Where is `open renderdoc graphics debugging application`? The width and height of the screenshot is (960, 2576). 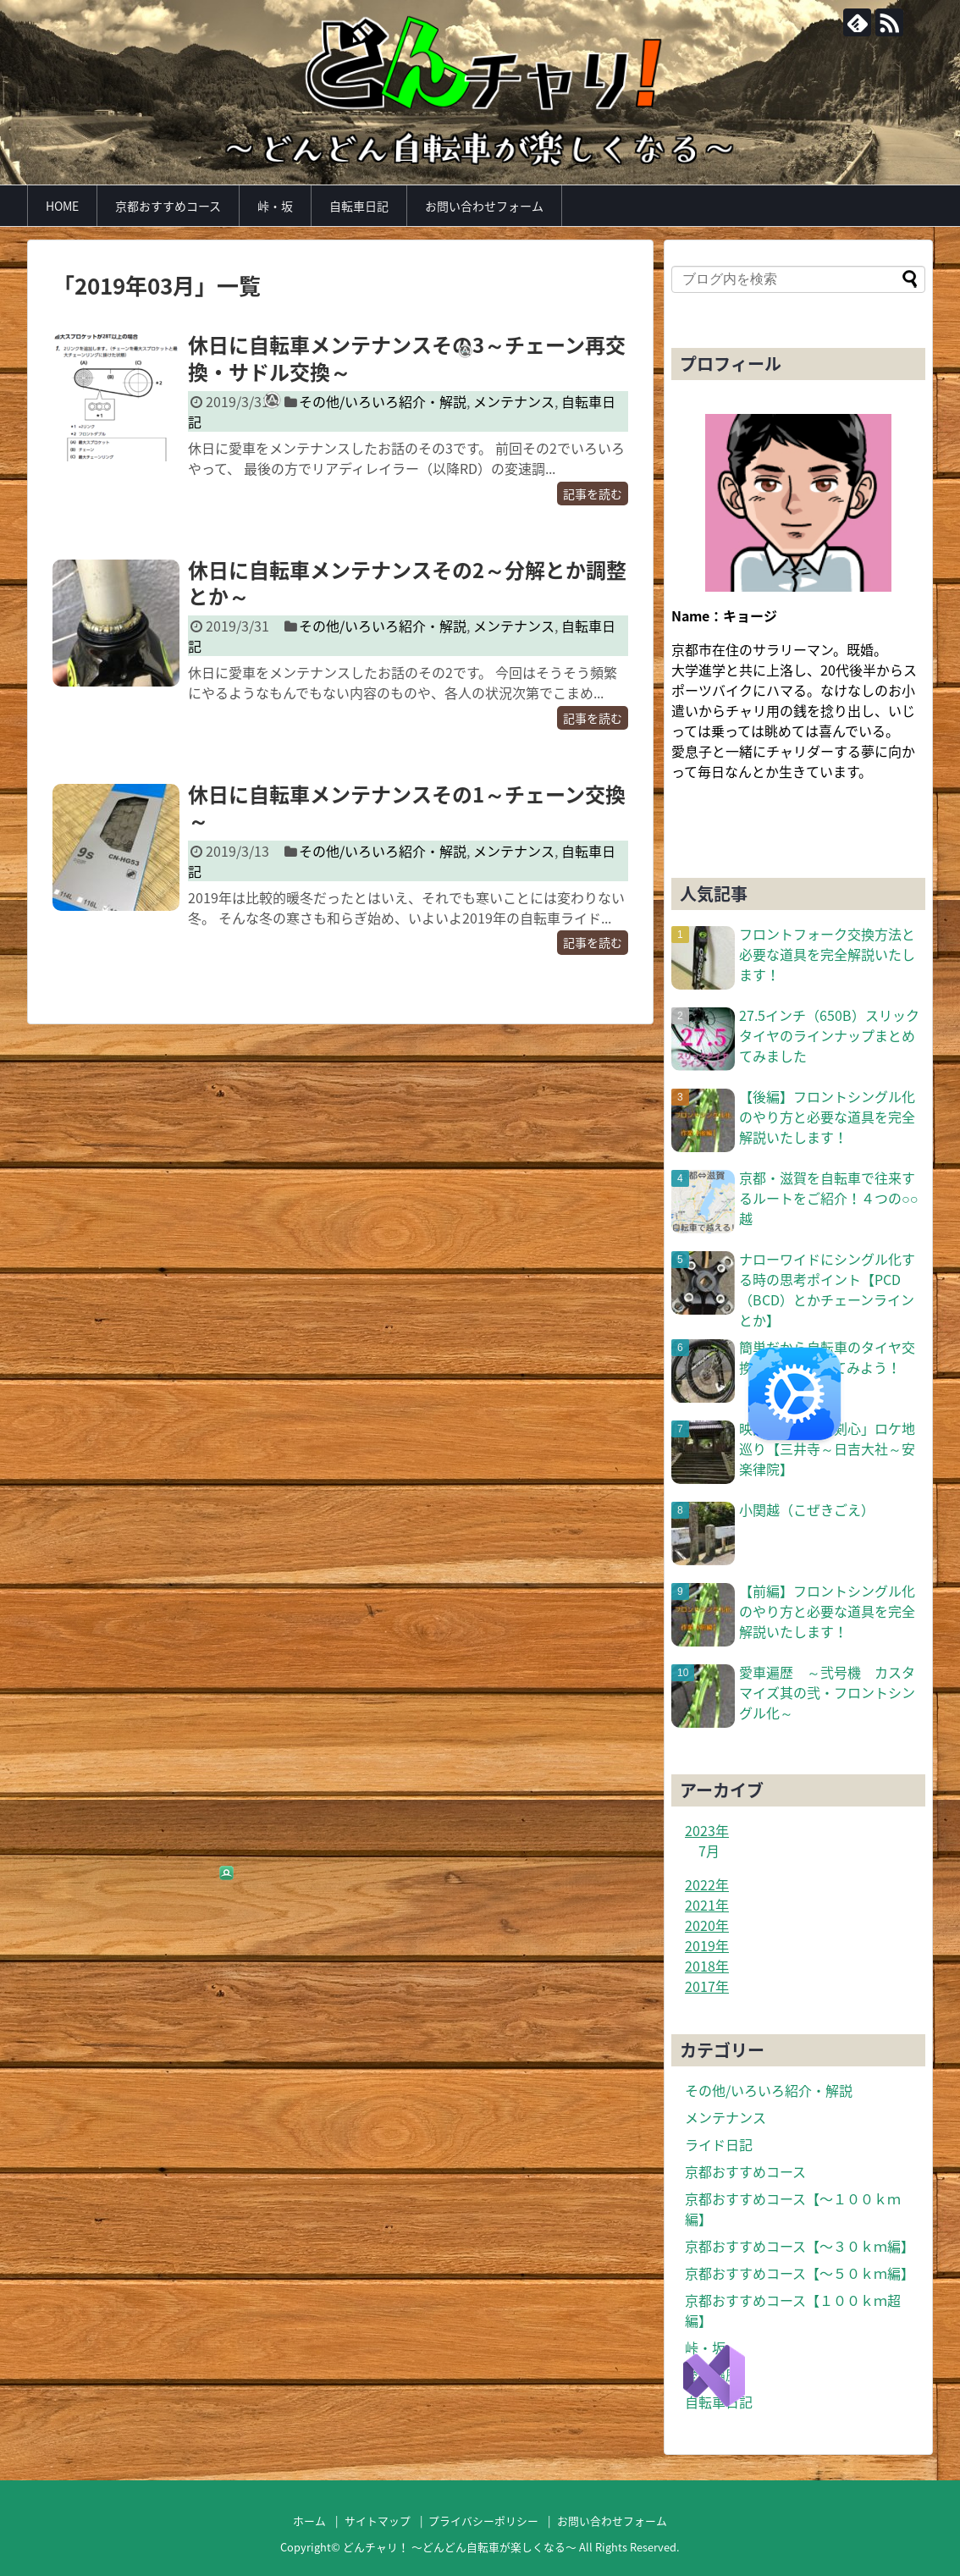
open renderdoc graphics debugging application is located at coordinates (226, 1873).